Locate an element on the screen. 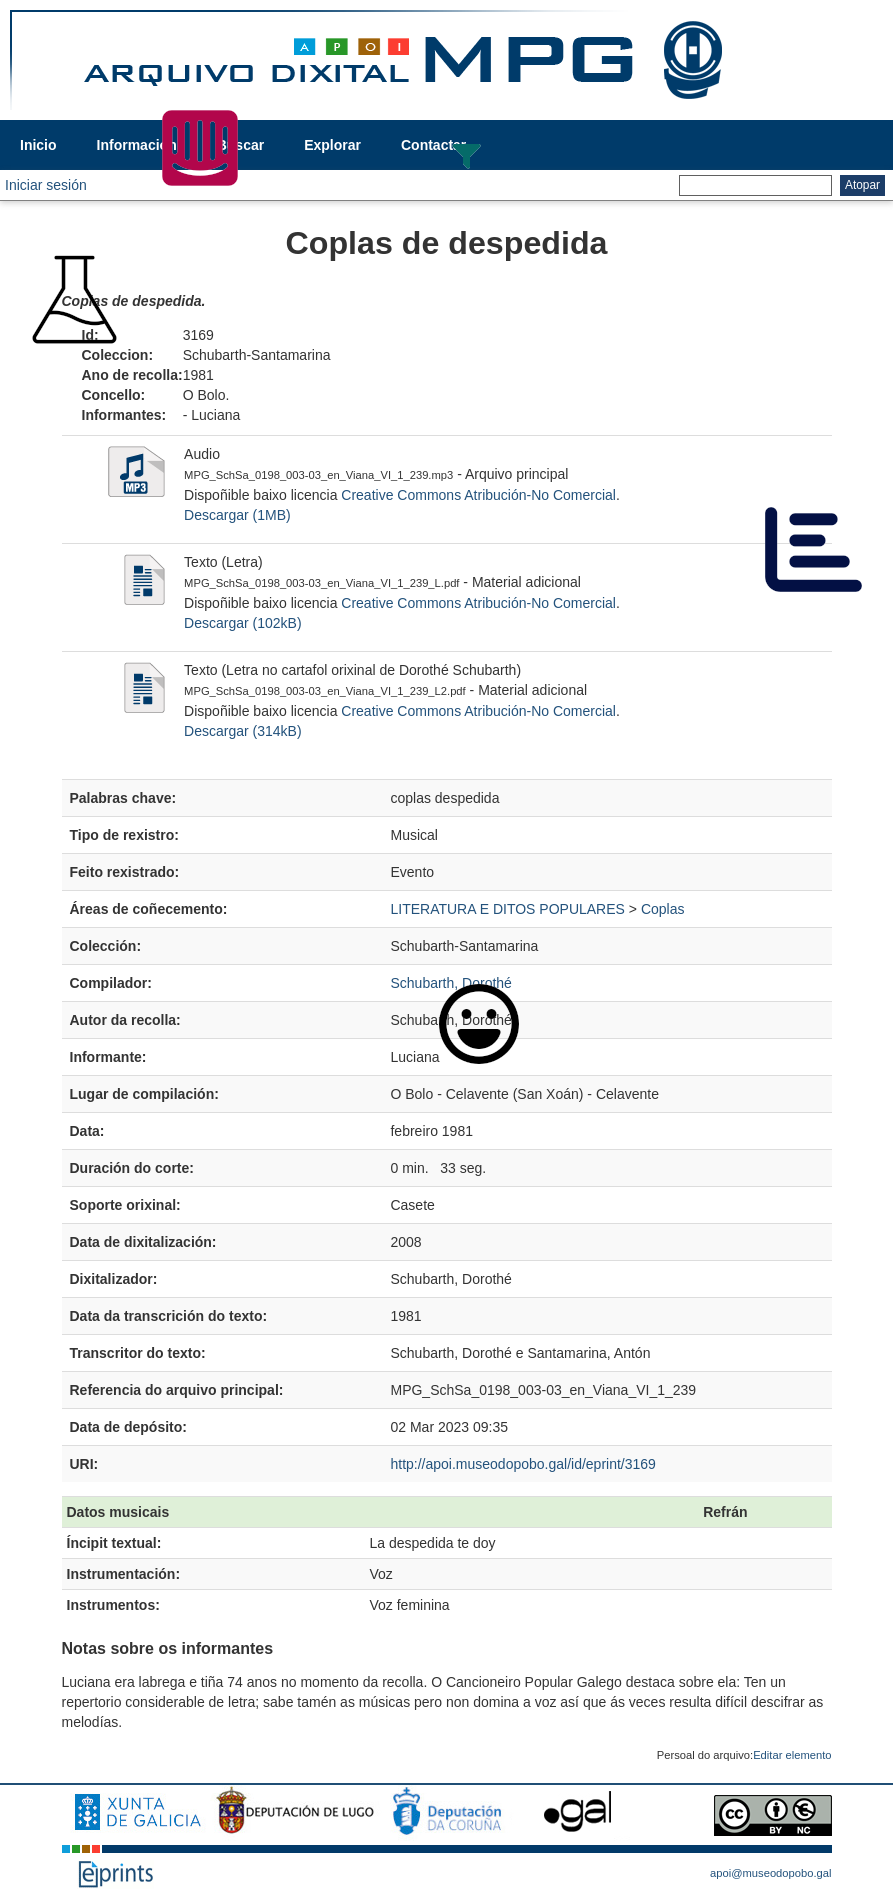 The image size is (893, 1889). filter or sort content is located at coordinates (466, 154).